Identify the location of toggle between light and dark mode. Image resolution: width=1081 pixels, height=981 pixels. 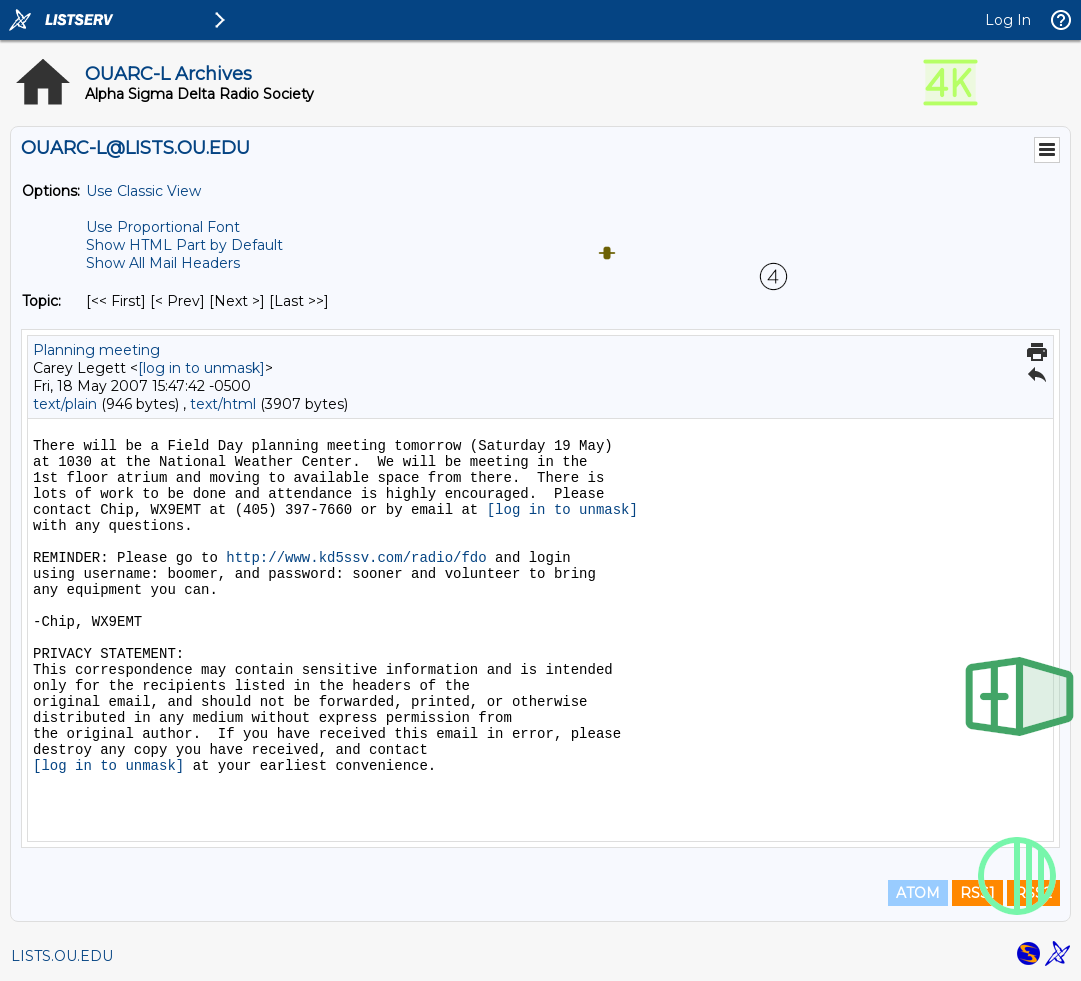
(1017, 876).